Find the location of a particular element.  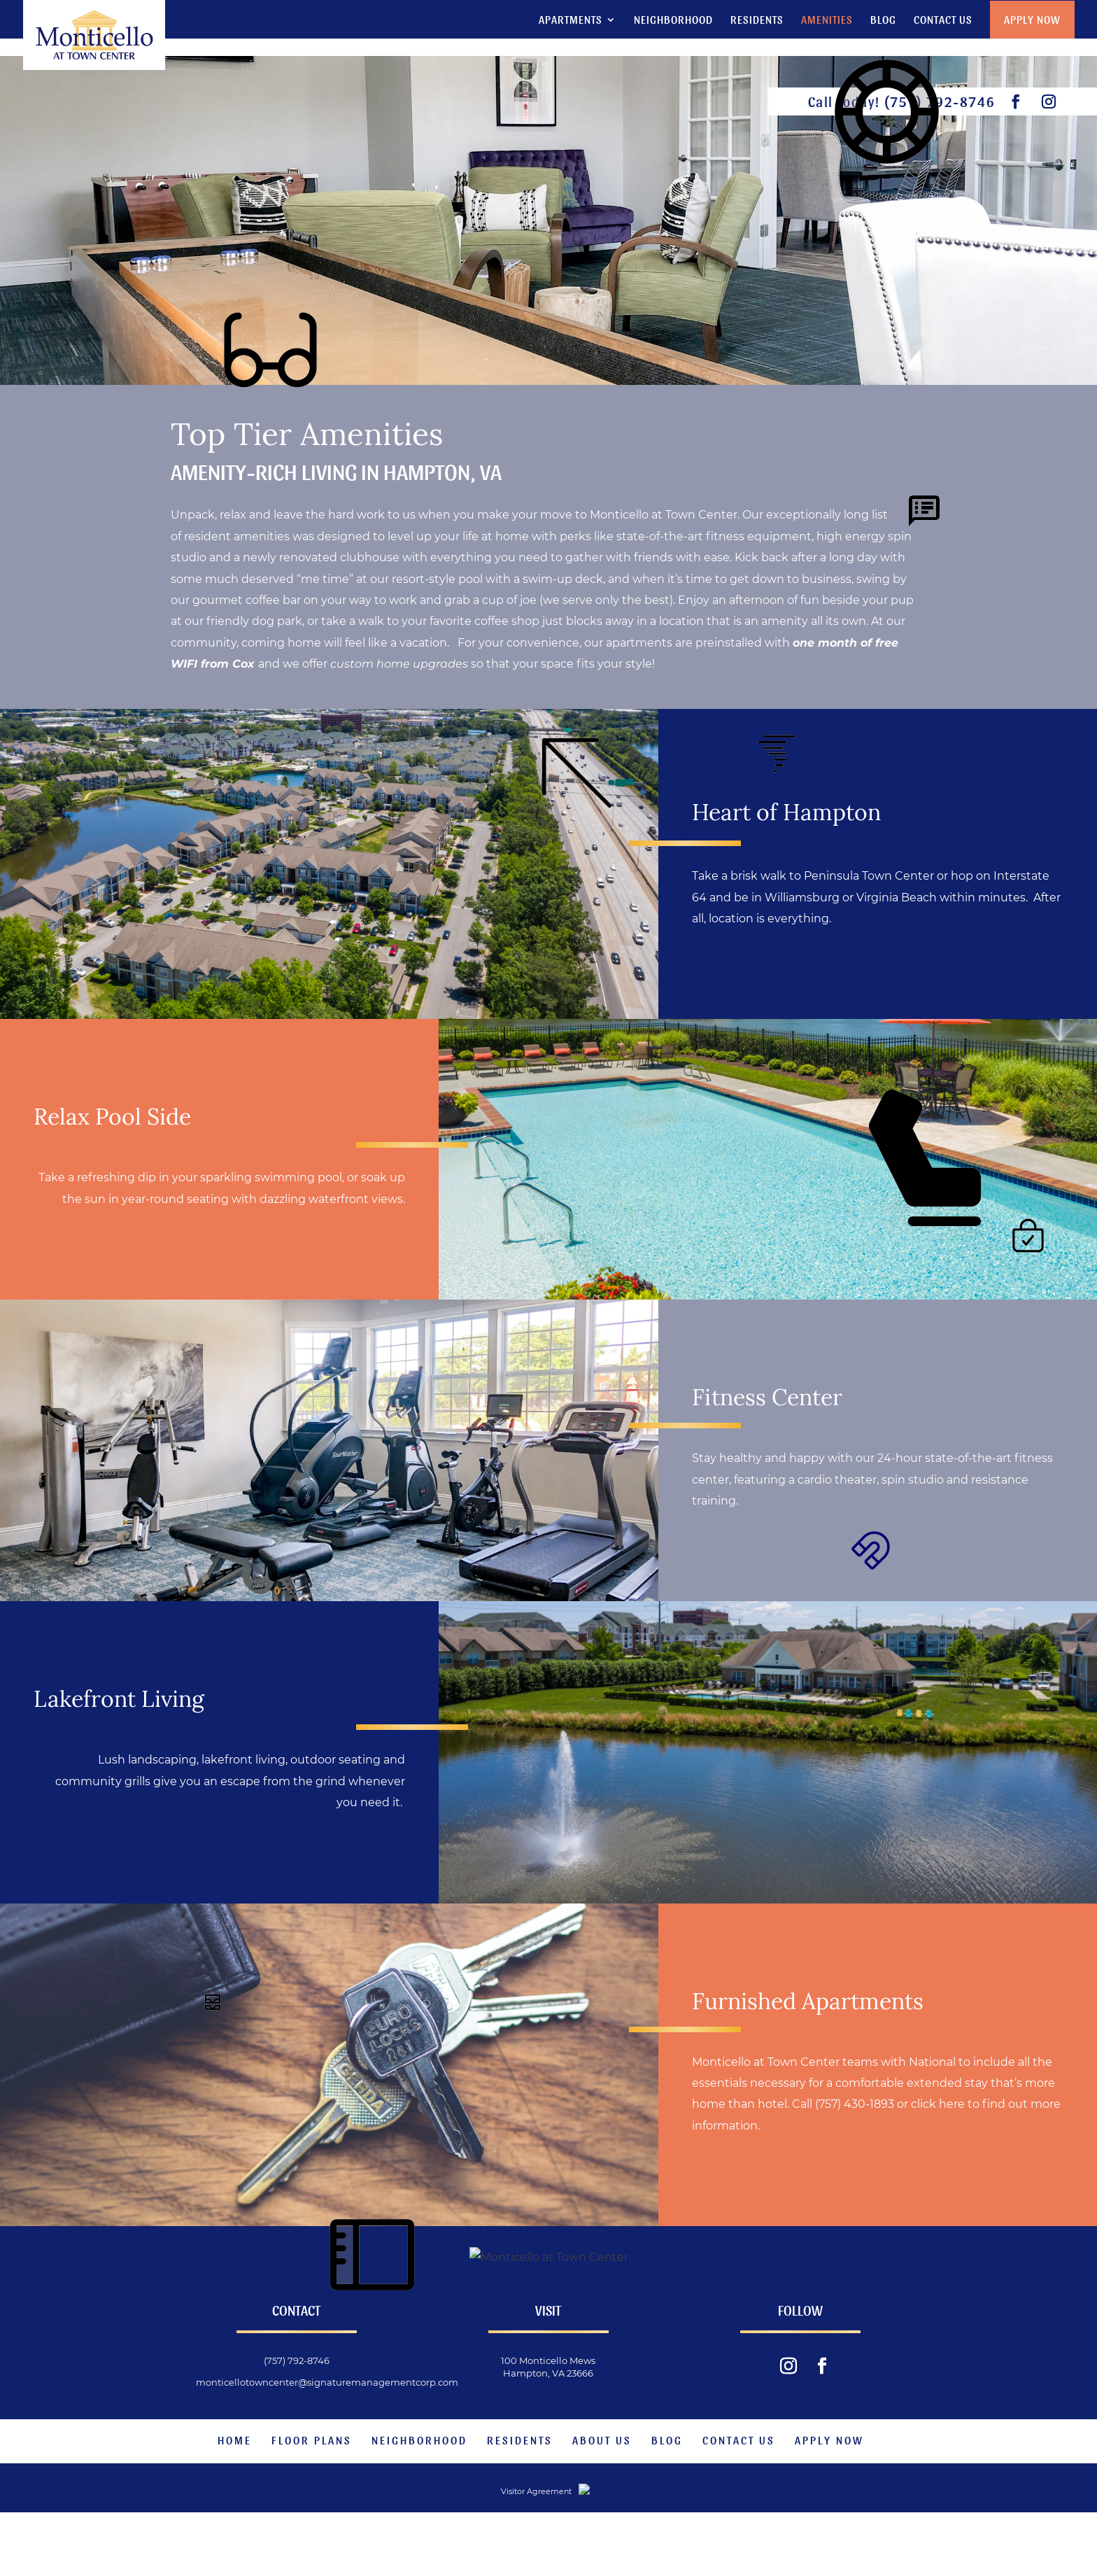

select or reserve a seat is located at coordinates (922, 1157).